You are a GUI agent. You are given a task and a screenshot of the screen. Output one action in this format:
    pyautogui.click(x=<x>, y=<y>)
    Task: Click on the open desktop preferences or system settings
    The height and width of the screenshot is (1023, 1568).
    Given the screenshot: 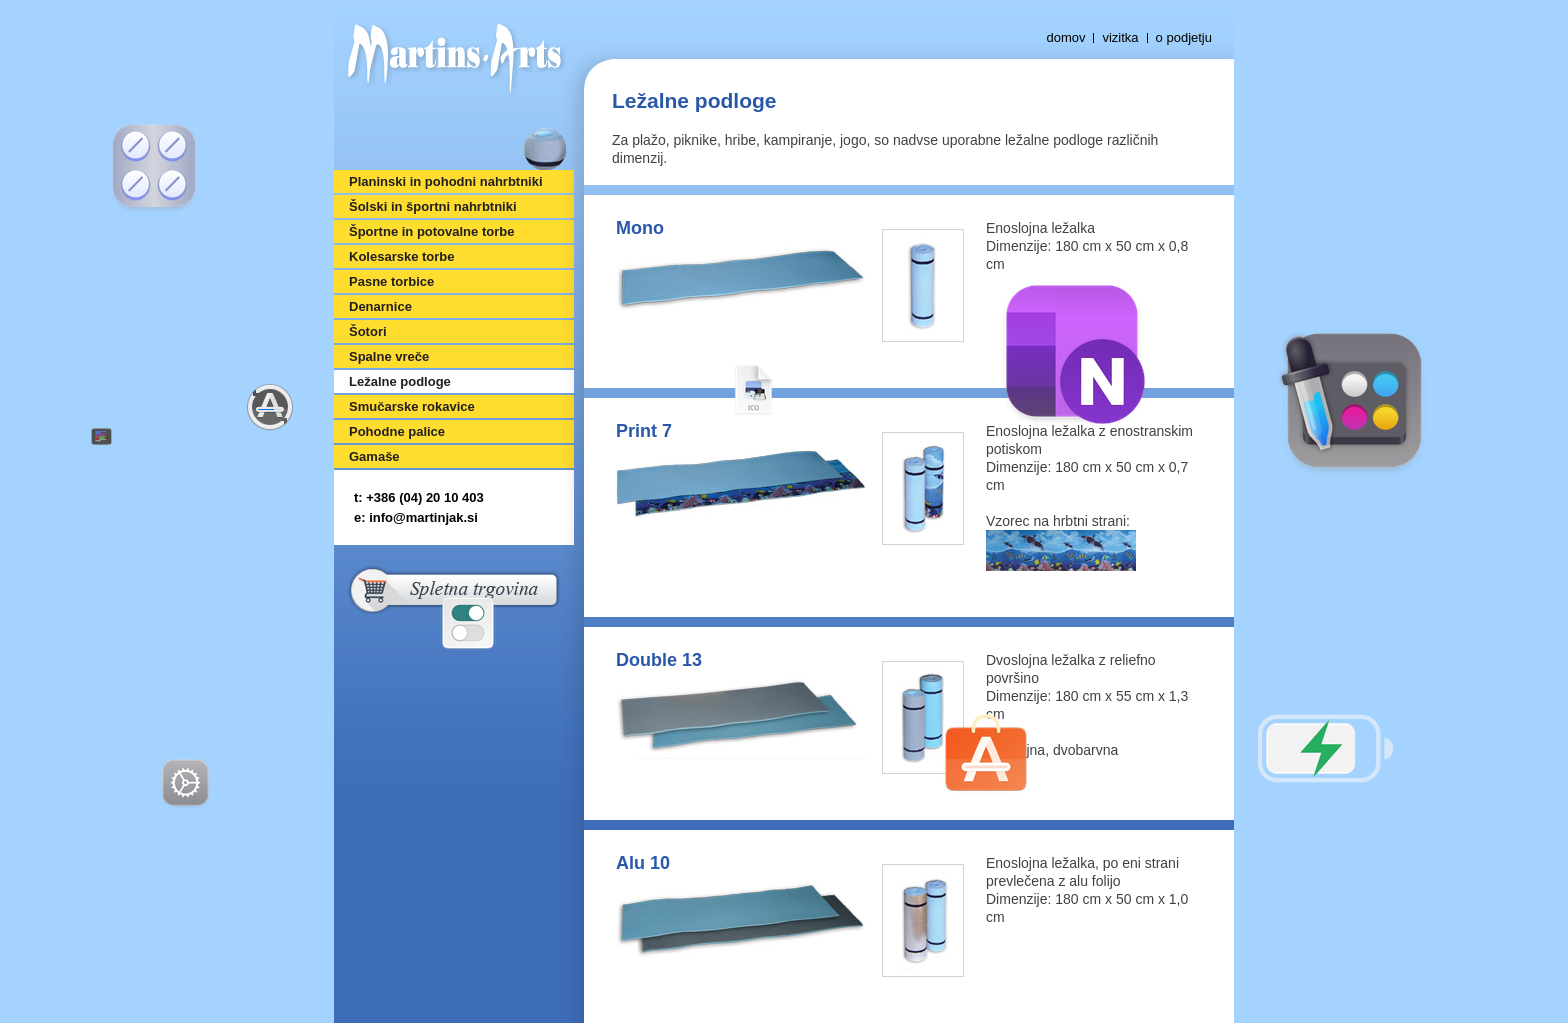 What is the action you would take?
    pyautogui.click(x=468, y=623)
    